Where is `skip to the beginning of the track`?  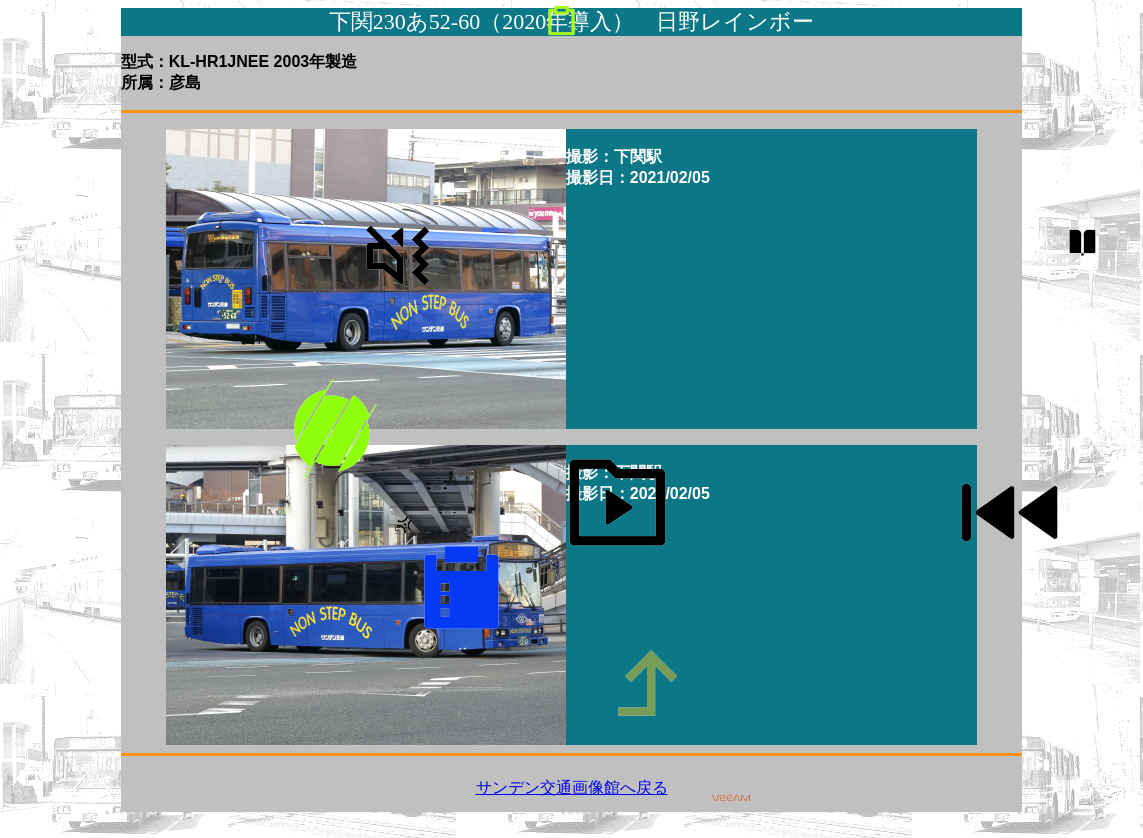 skip to the beginning of the track is located at coordinates (1009, 512).